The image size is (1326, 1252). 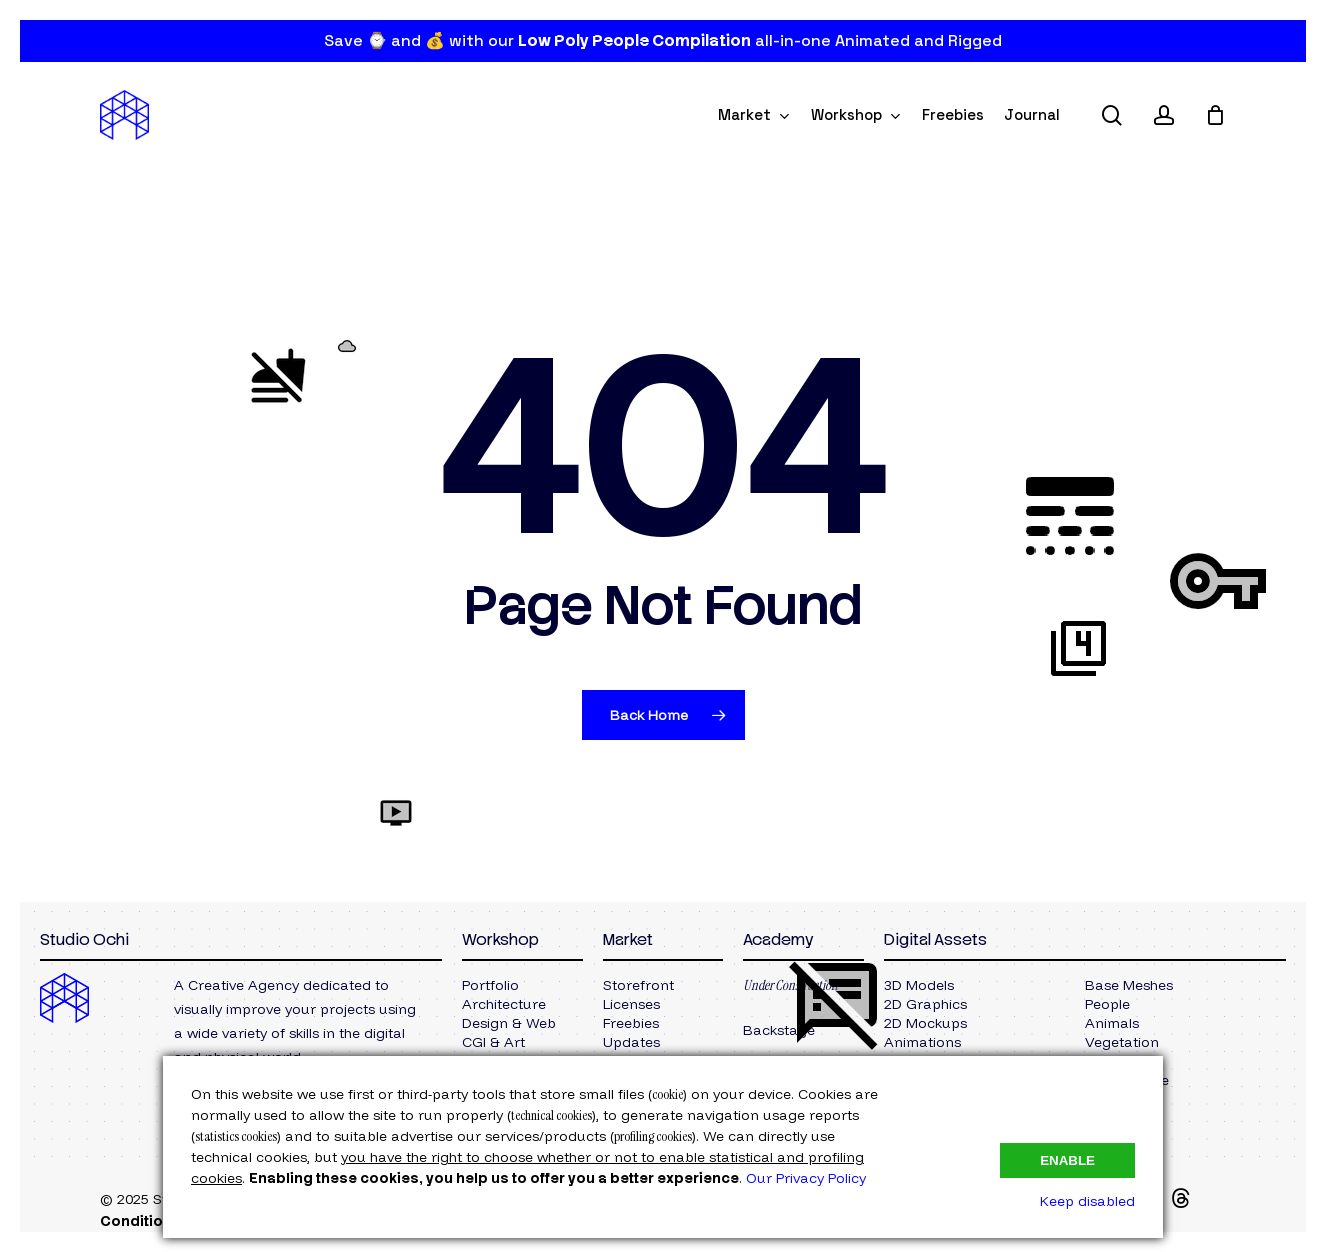 I want to click on access VPN or secure connection settings, so click(x=1218, y=581).